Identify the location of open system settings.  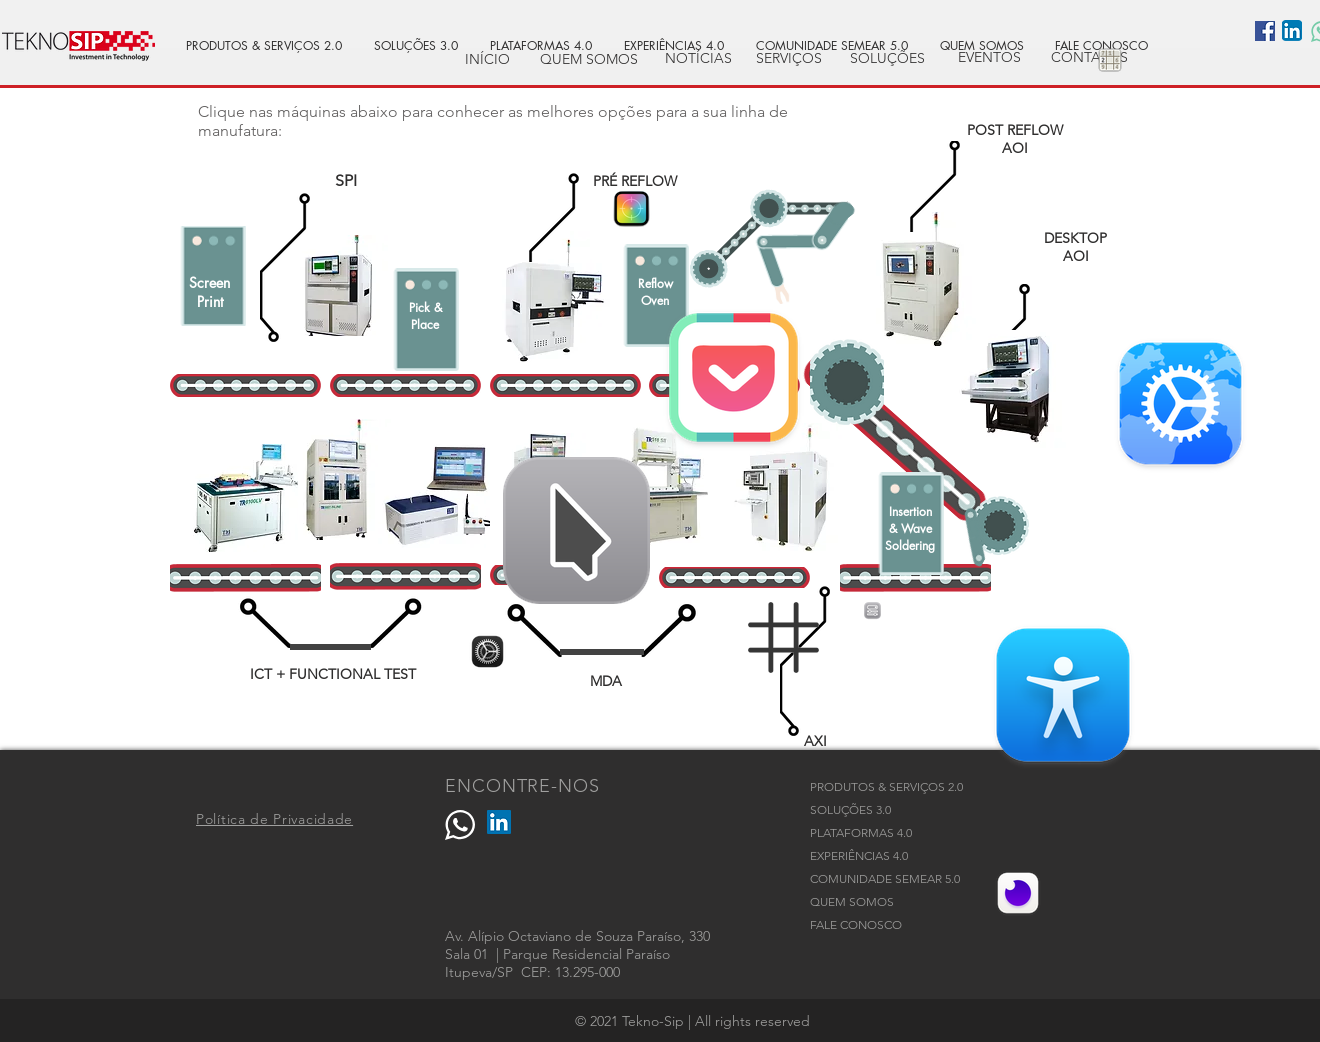
(487, 651).